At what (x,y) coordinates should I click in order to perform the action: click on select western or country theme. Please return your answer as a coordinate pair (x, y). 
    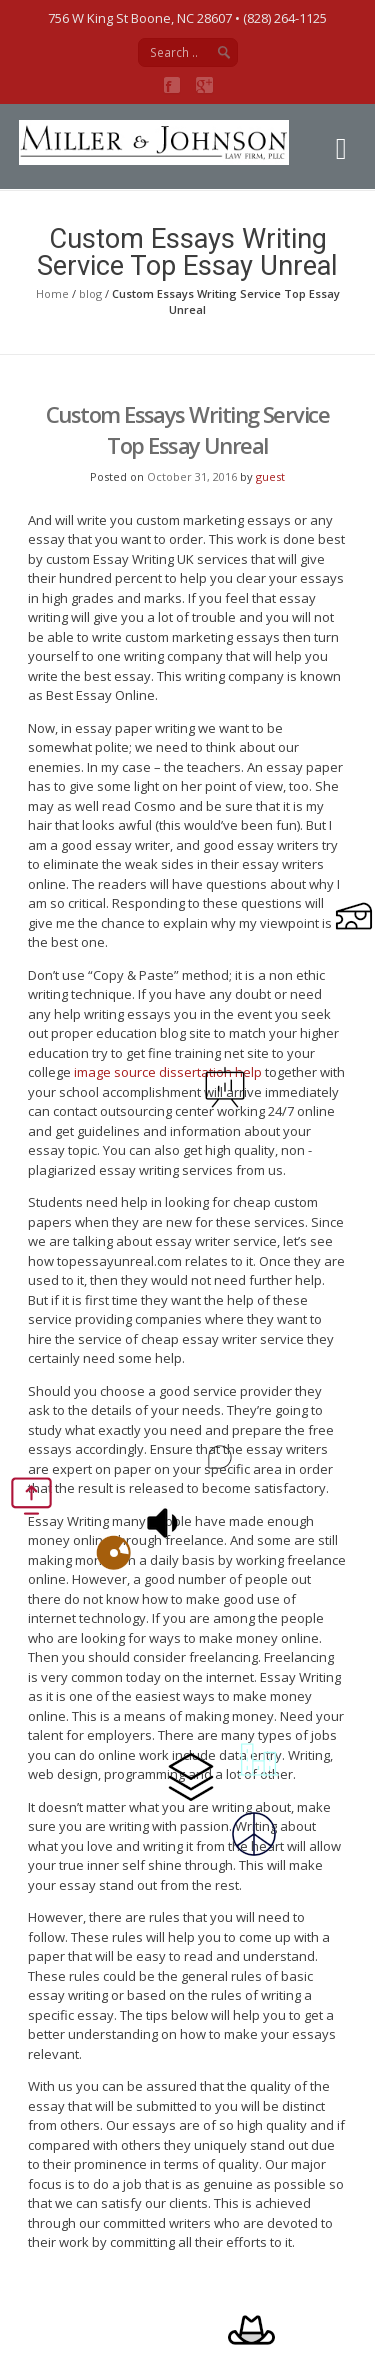
    Looking at the image, I should click on (251, 2331).